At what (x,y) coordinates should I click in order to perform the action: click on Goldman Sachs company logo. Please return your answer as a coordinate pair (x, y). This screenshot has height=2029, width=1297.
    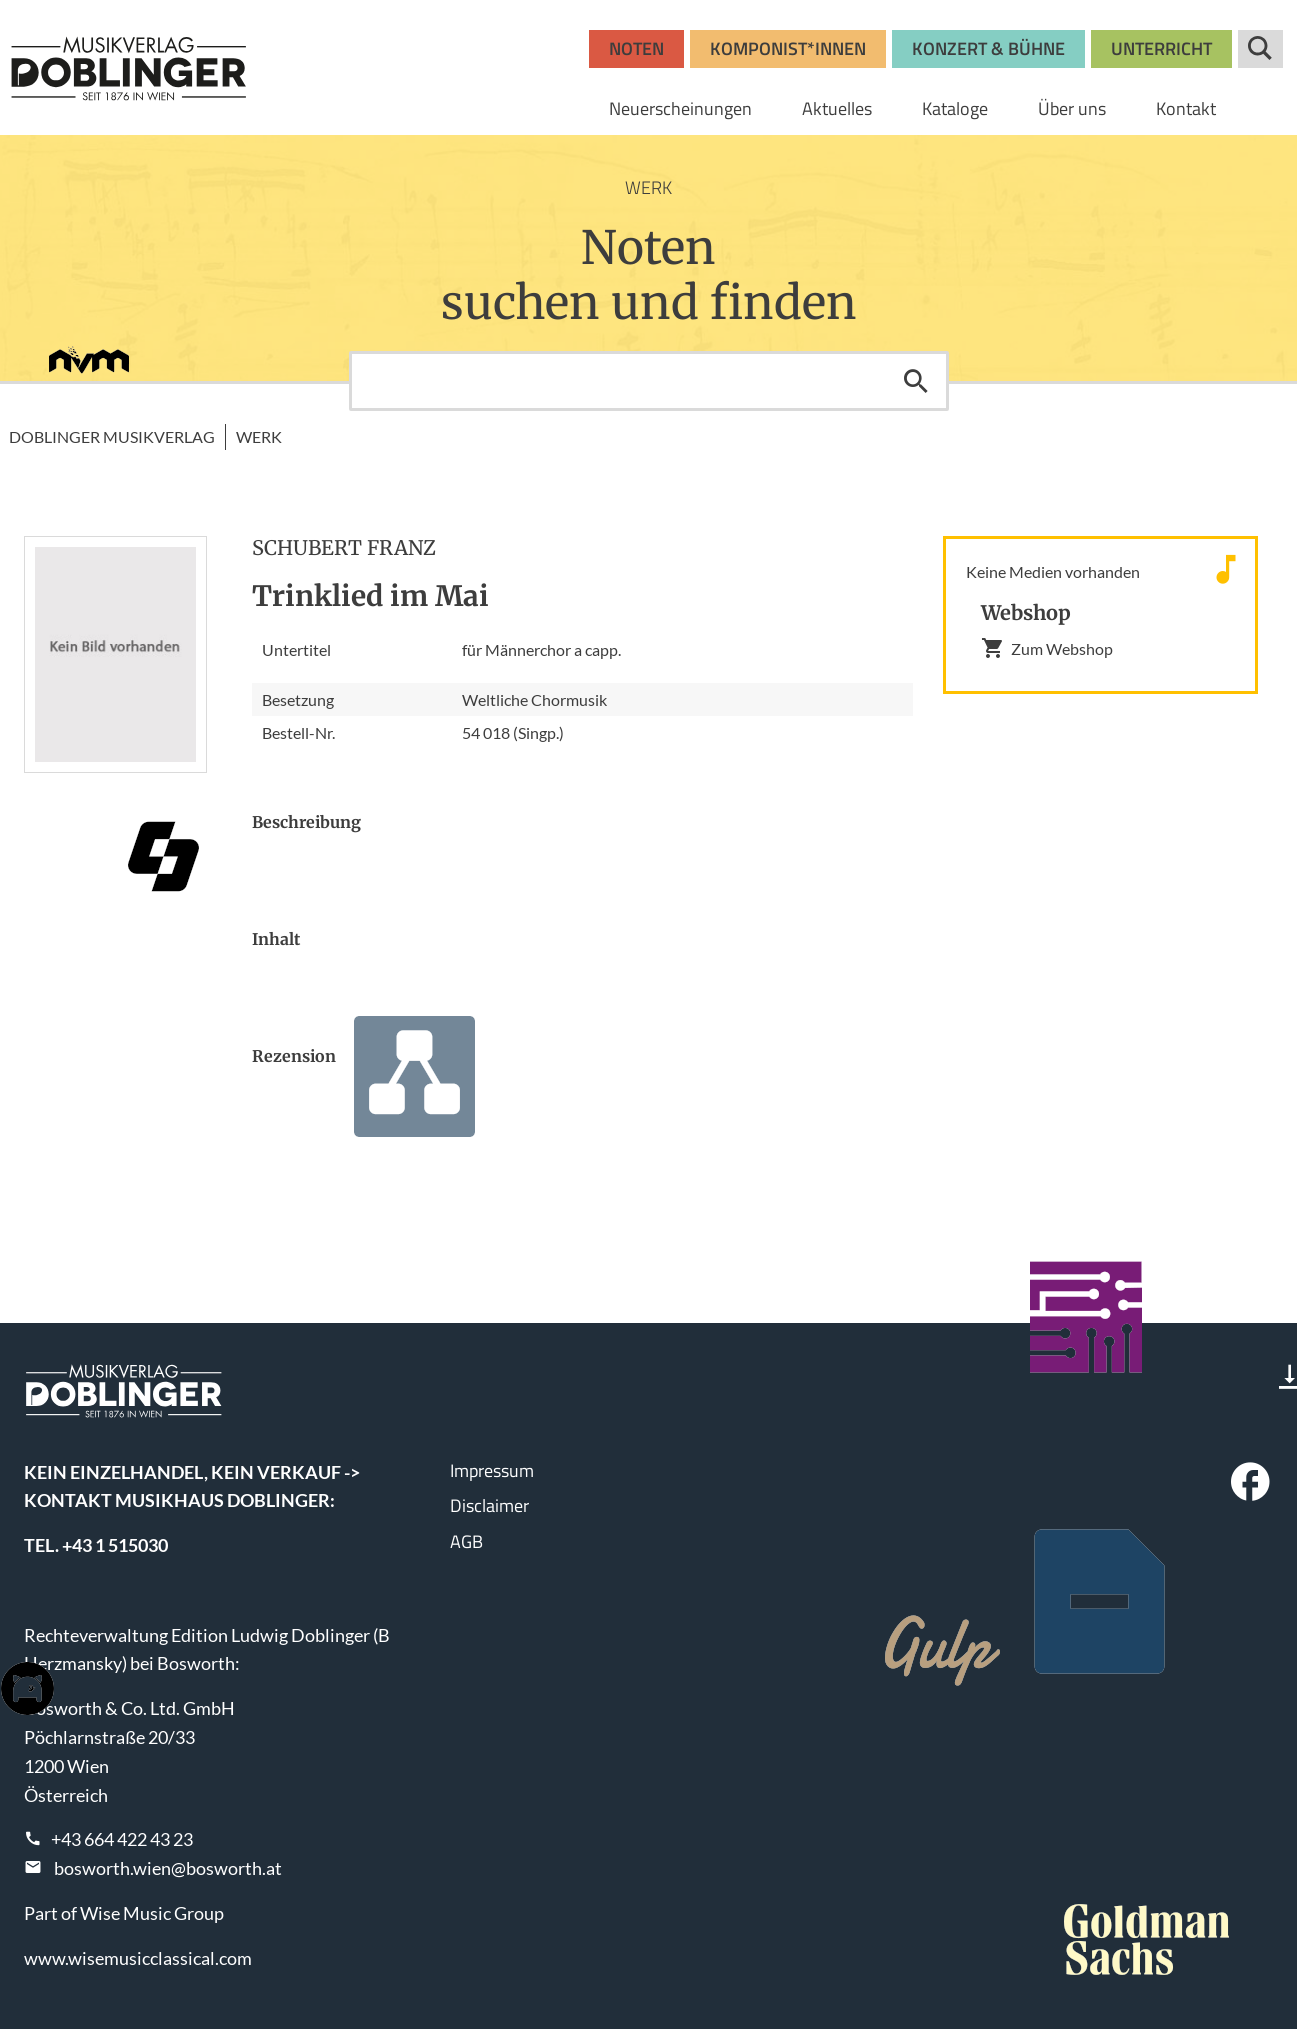
    Looking at the image, I should click on (1146, 1939).